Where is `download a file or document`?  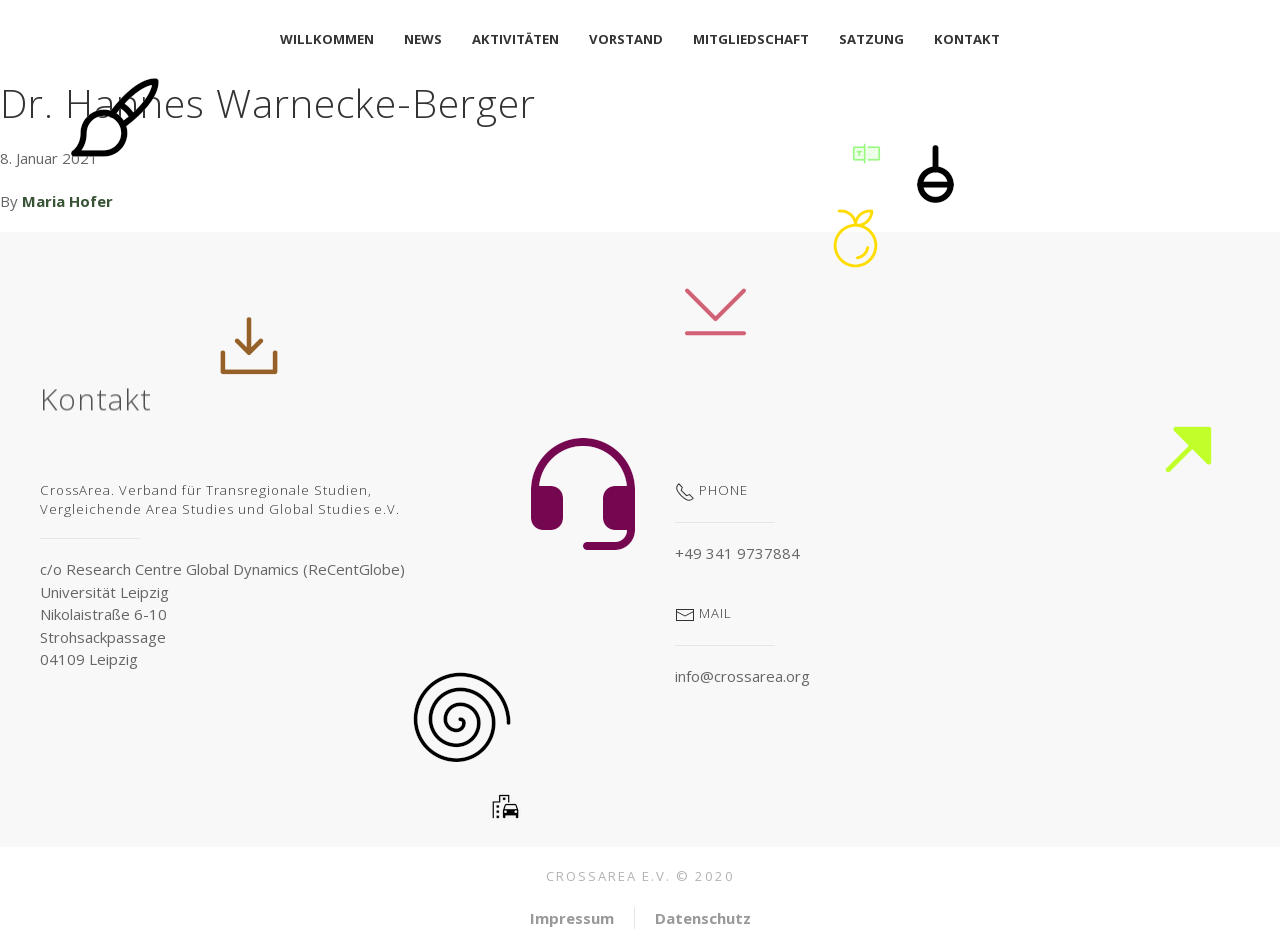 download a file or document is located at coordinates (249, 348).